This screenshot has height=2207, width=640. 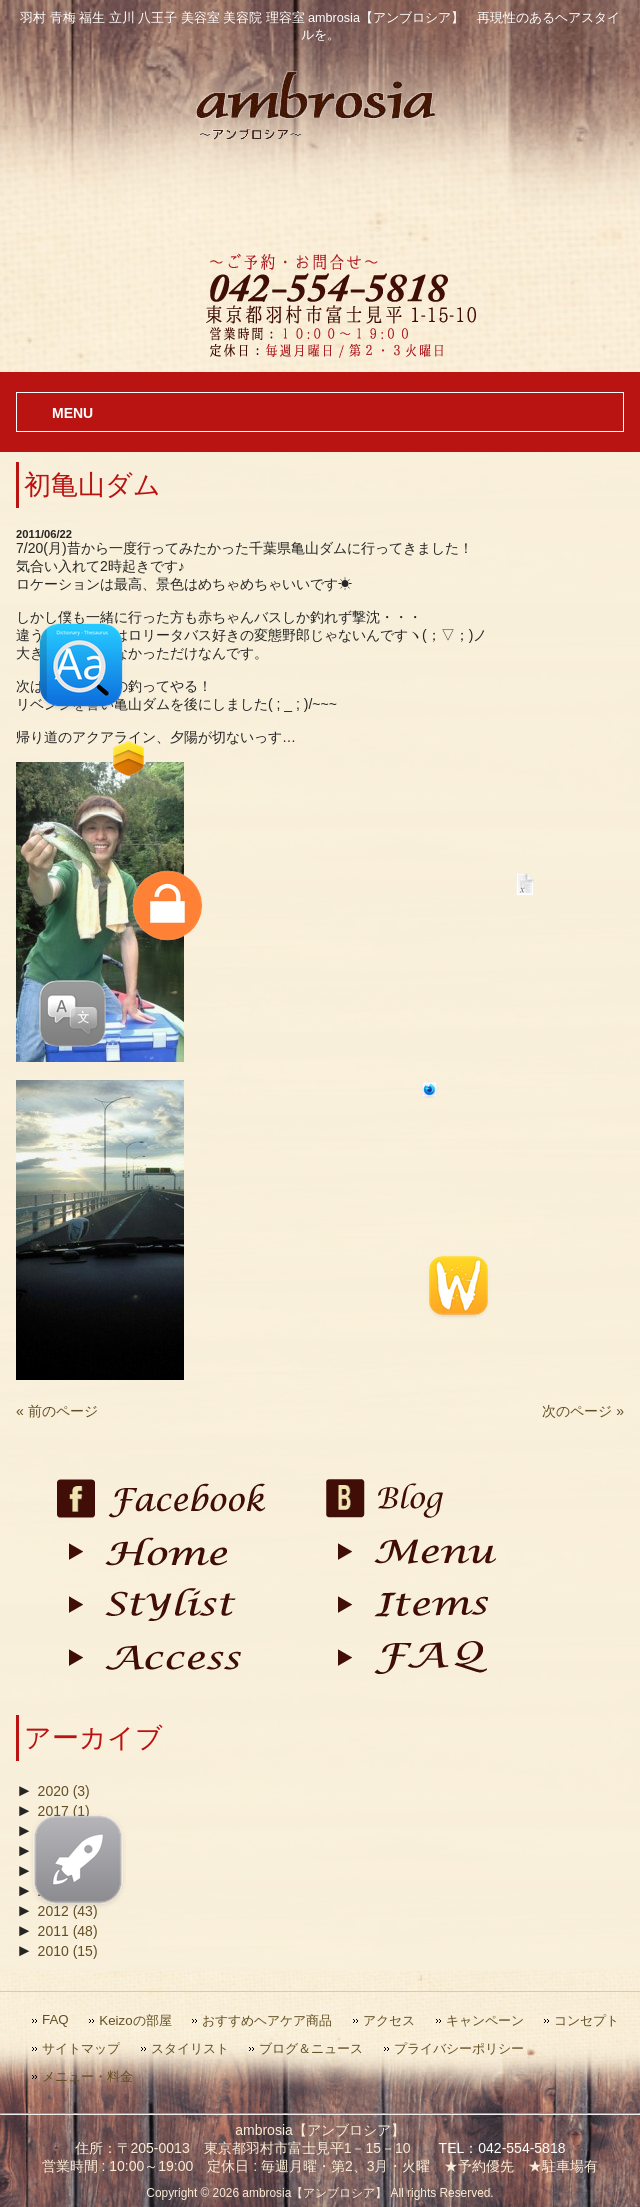 What do you see at coordinates (78, 1861) in the screenshot?
I see `access startup and login session preferences` at bounding box center [78, 1861].